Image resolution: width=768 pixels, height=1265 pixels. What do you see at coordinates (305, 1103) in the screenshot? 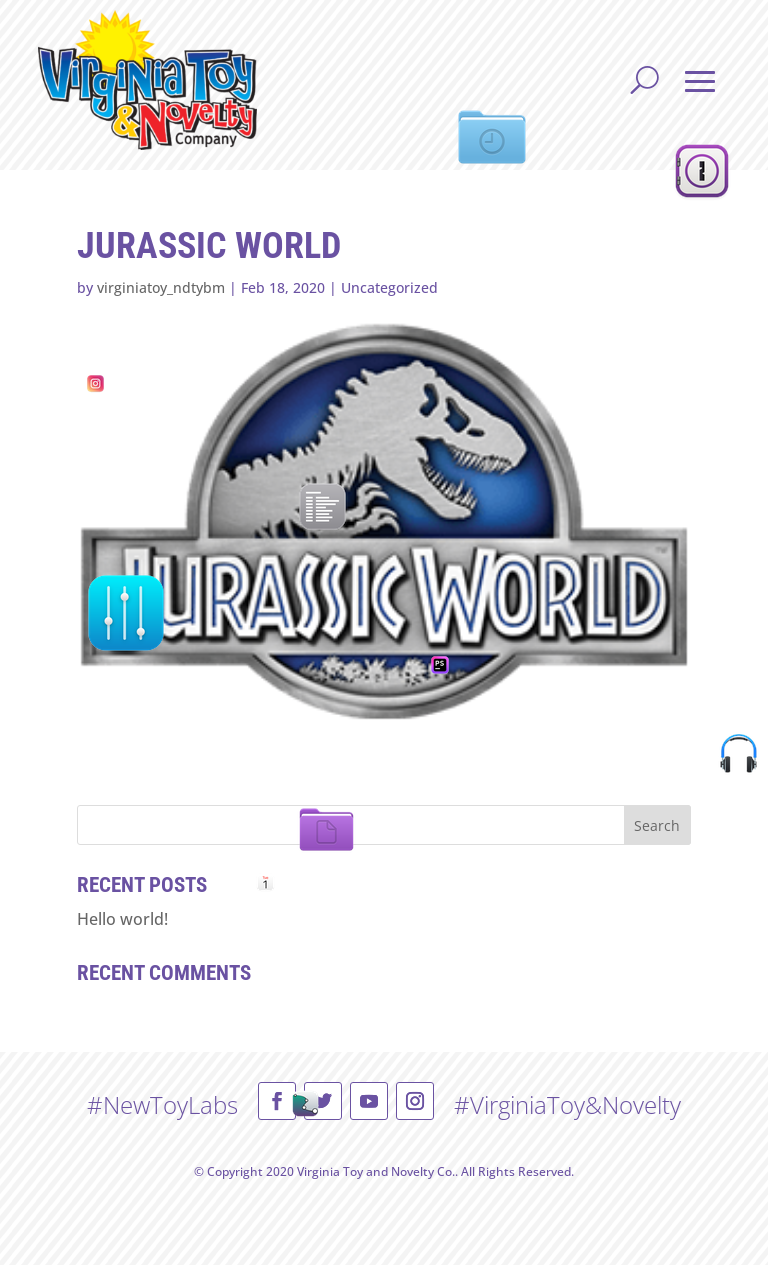
I see `open karbon vector graphics application` at bounding box center [305, 1103].